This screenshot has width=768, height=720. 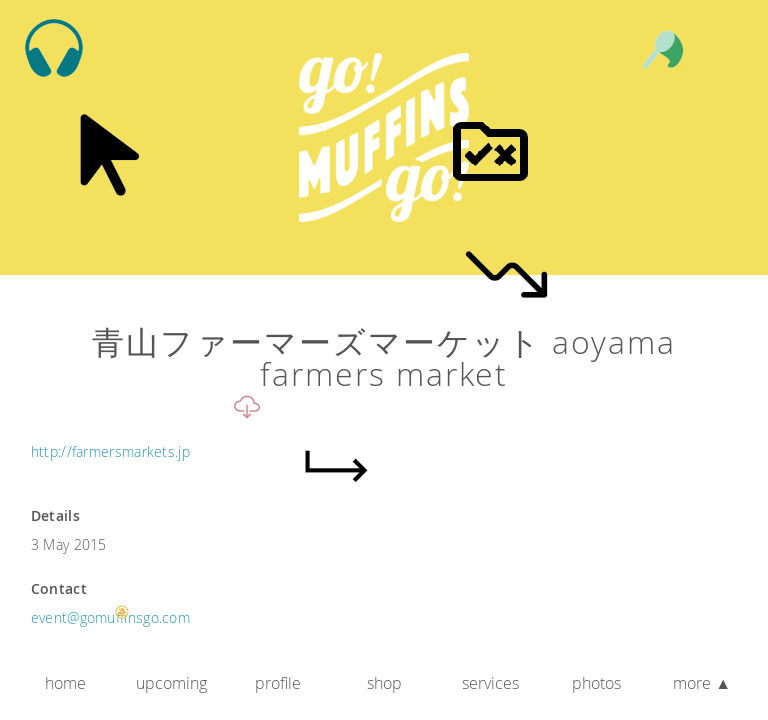 I want to click on discord bug hunter badge indicating a user who finds and reports bugs, so click(x=663, y=49).